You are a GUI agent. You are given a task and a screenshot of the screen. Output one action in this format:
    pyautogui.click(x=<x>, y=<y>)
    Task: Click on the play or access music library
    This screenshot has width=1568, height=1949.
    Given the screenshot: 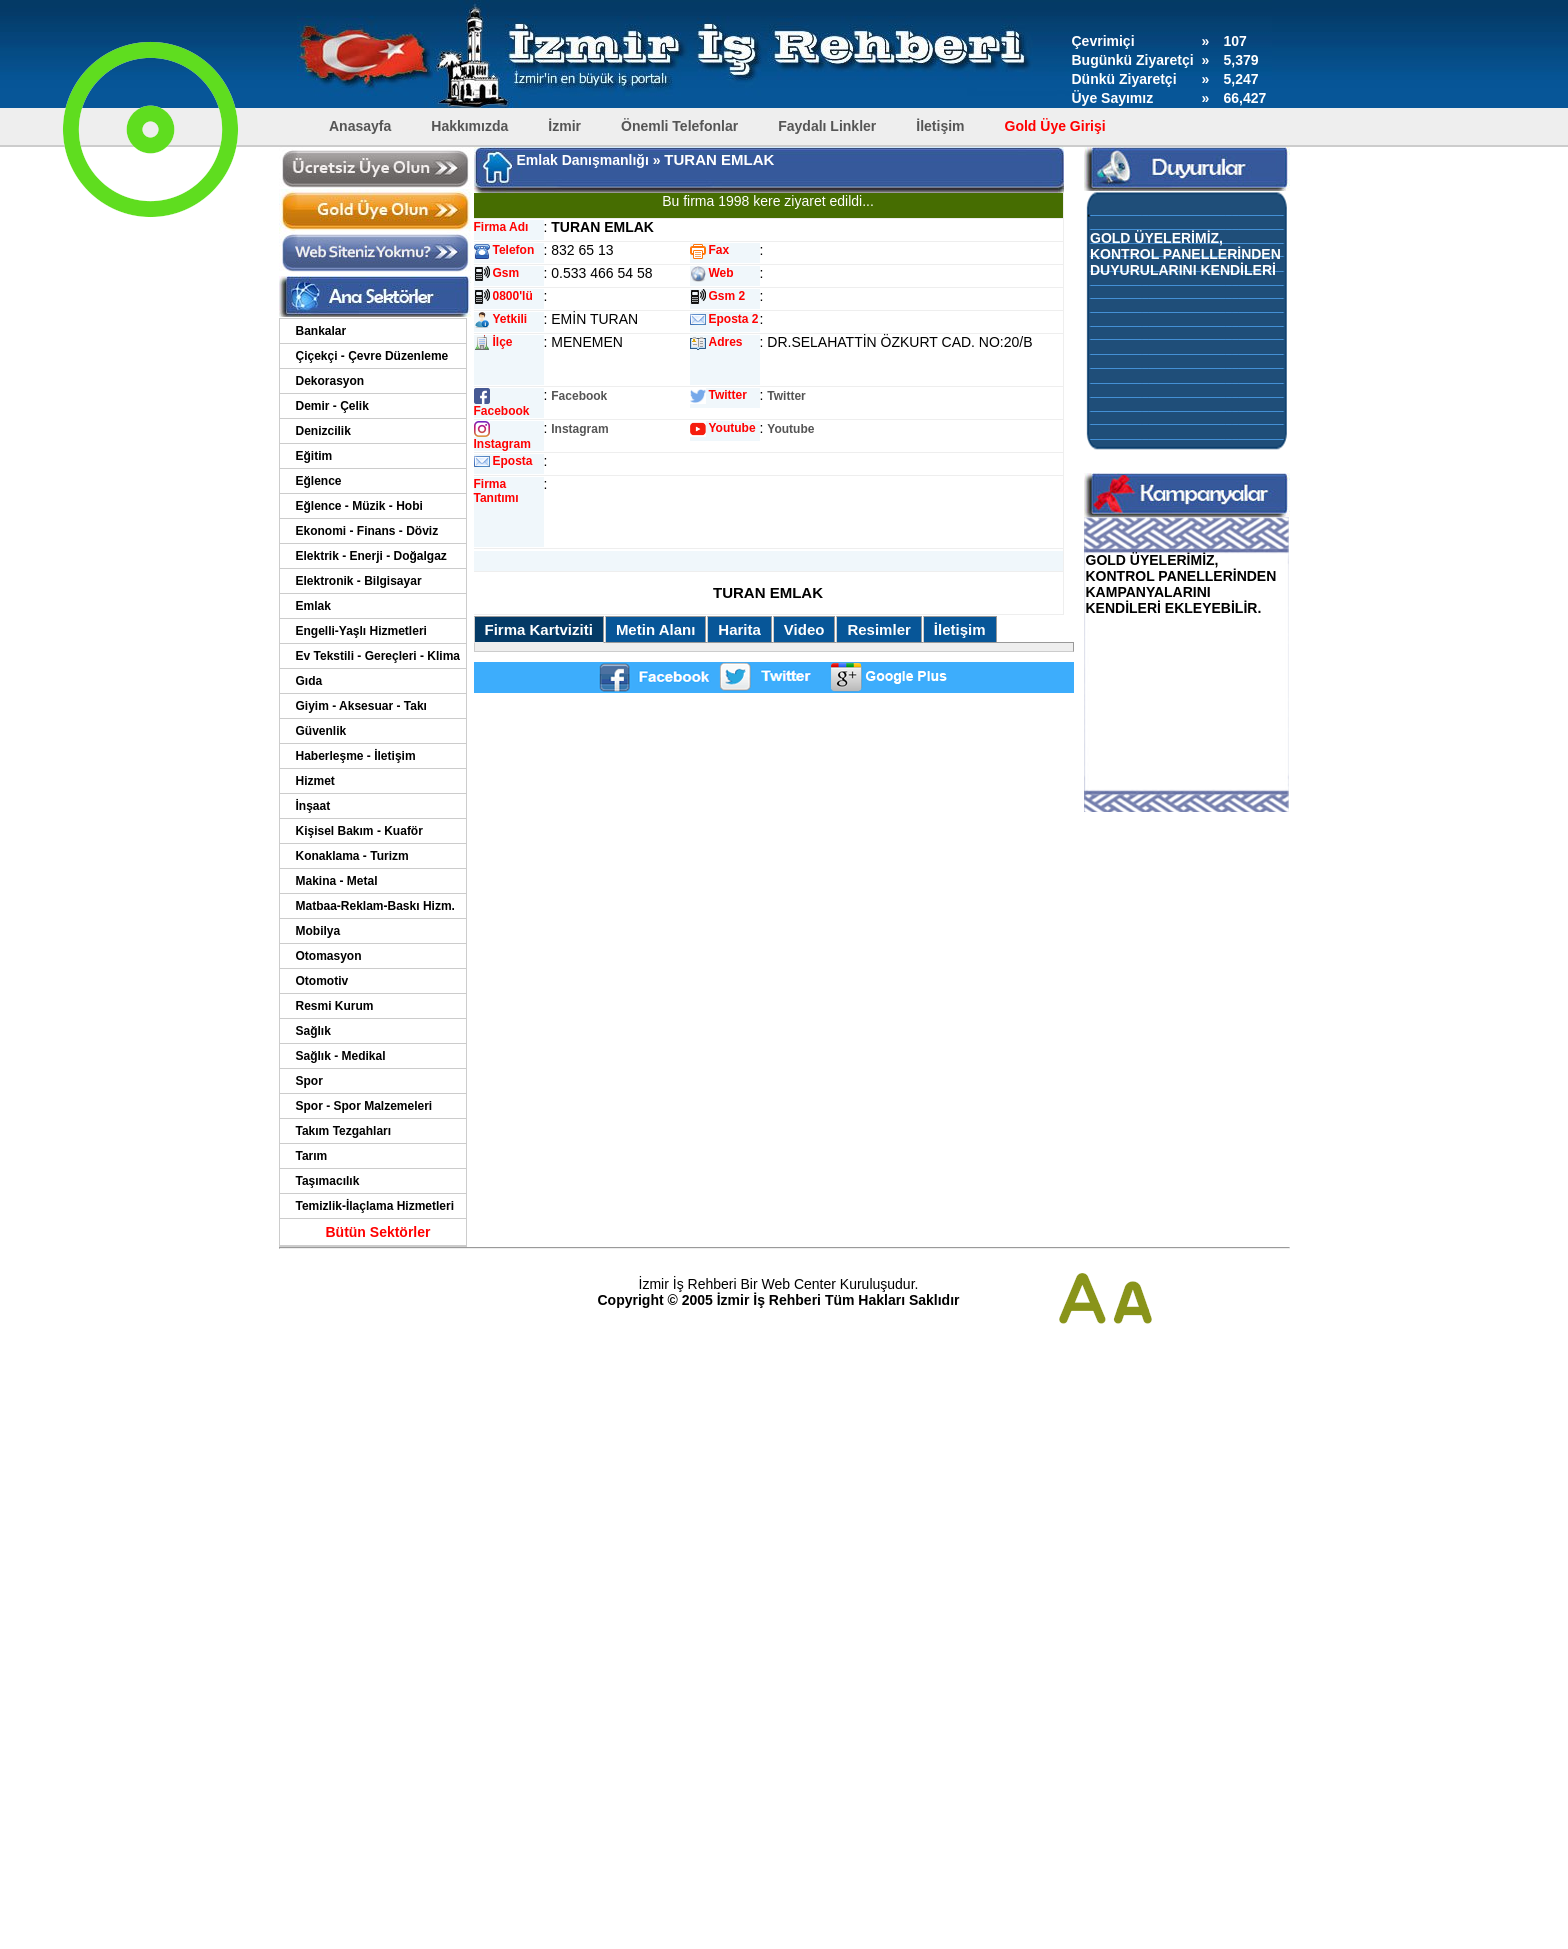 What is the action you would take?
    pyautogui.click(x=150, y=129)
    